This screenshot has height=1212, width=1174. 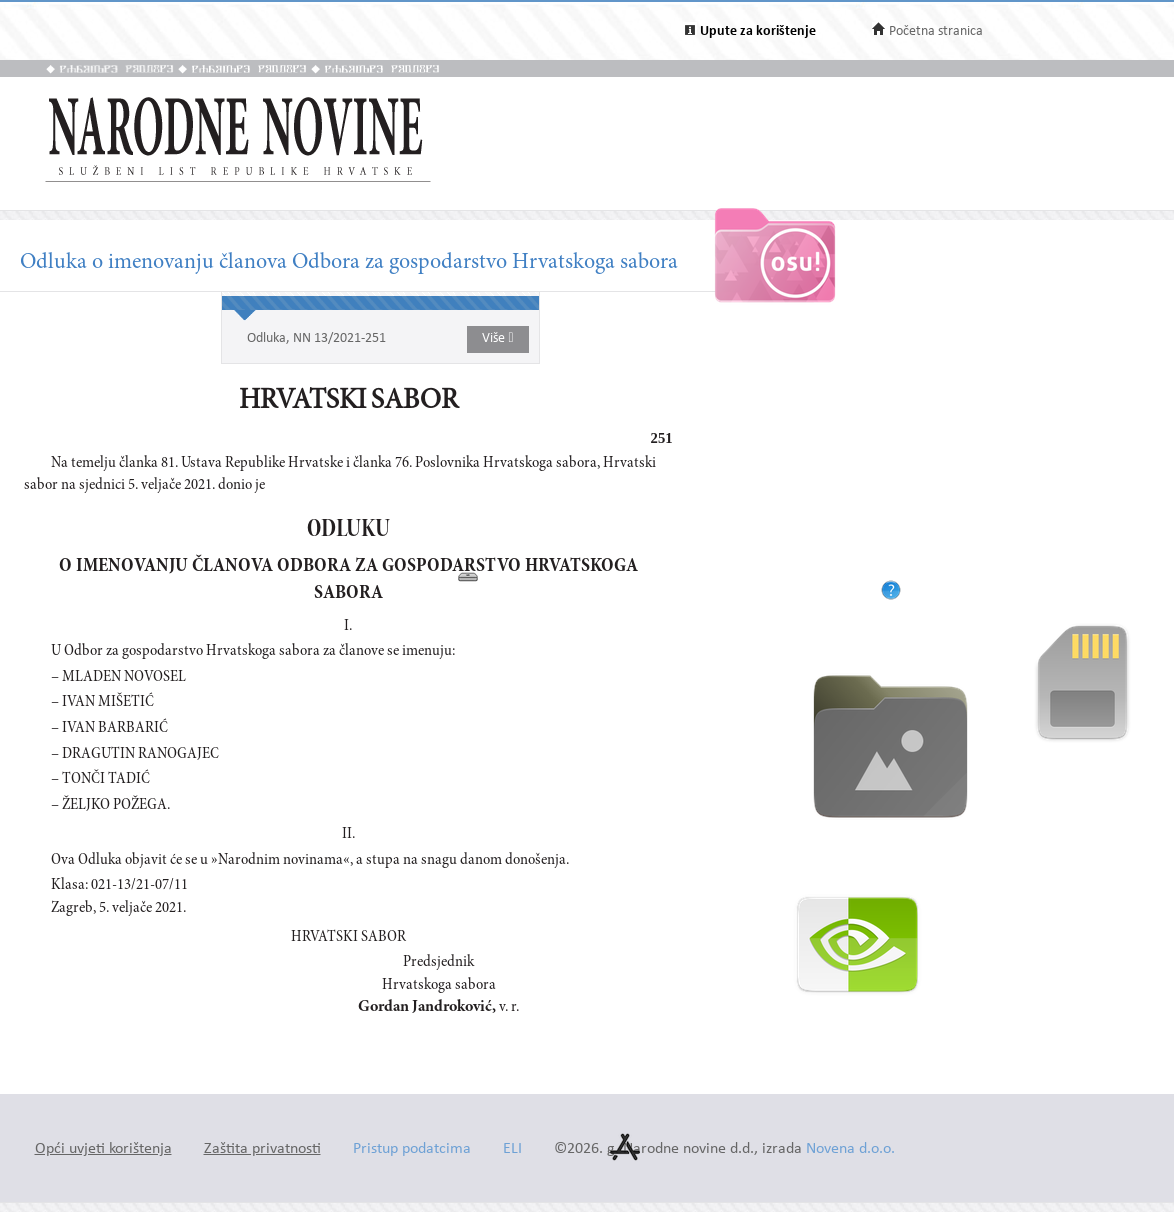 What do you see at coordinates (857, 944) in the screenshot?
I see `open nvidia graphics card settings` at bounding box center [857, 944].